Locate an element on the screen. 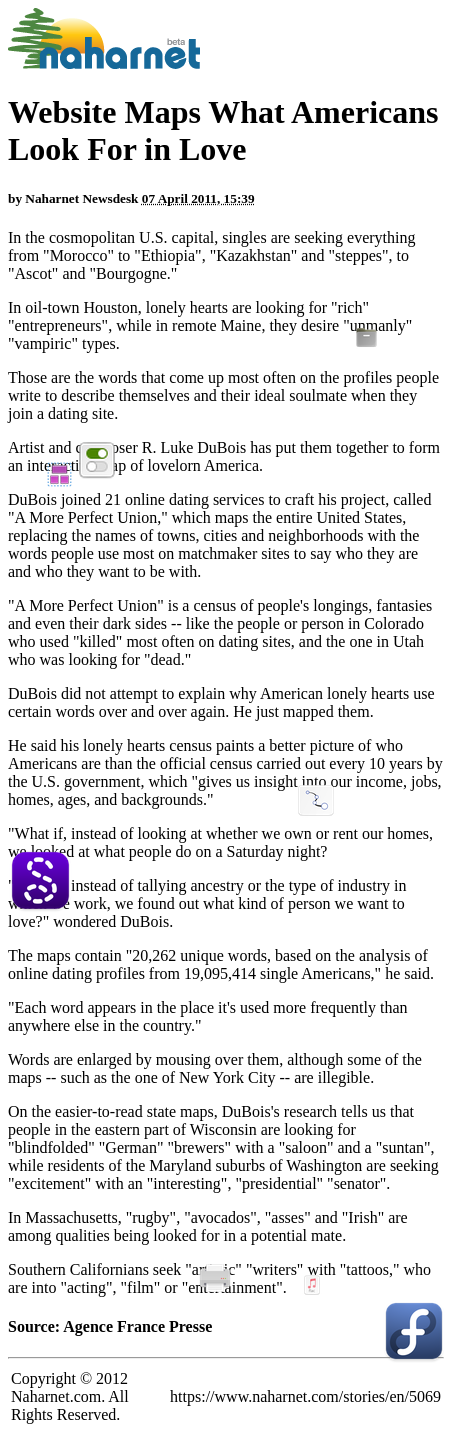 Image resolution: width=452 pixels, height=1435 pixels. flac audio file in ogg container format is located at coordinates (312, 1285).